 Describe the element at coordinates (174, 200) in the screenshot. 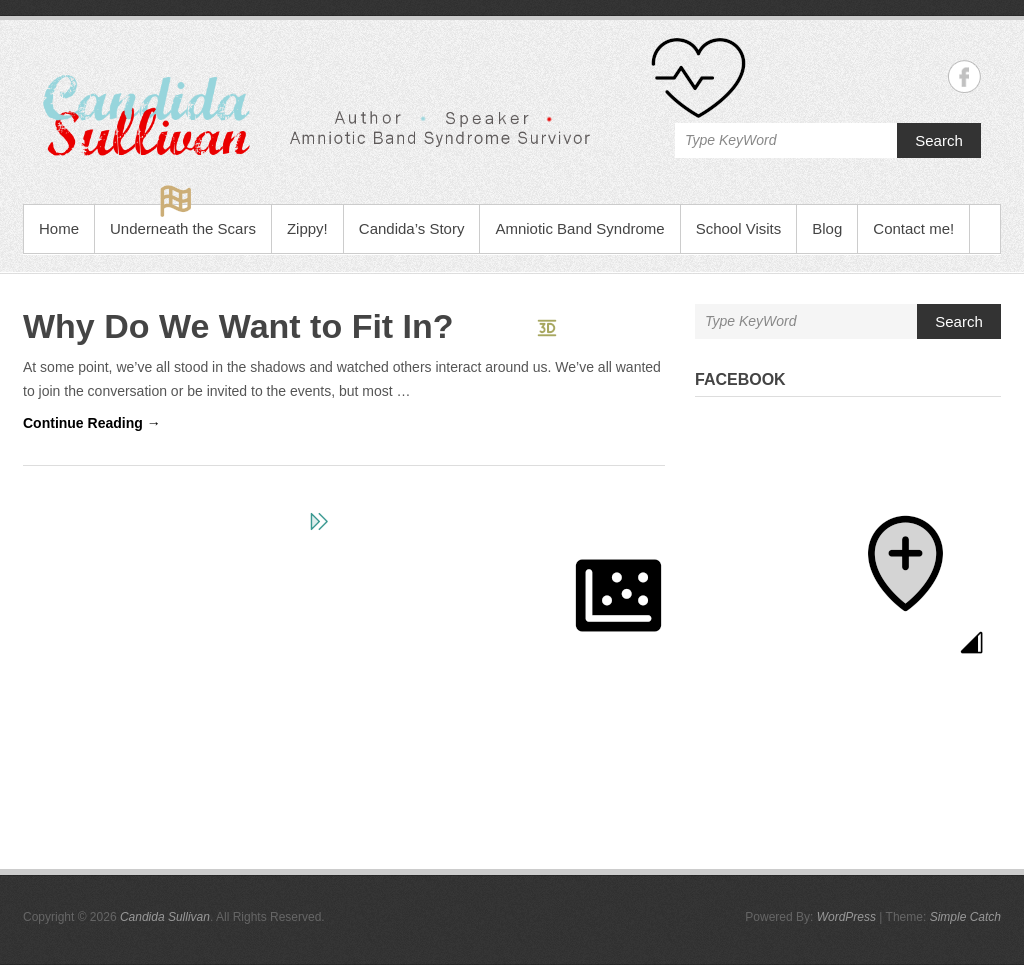

I see `indicates a finish line or goal completion` at that location.